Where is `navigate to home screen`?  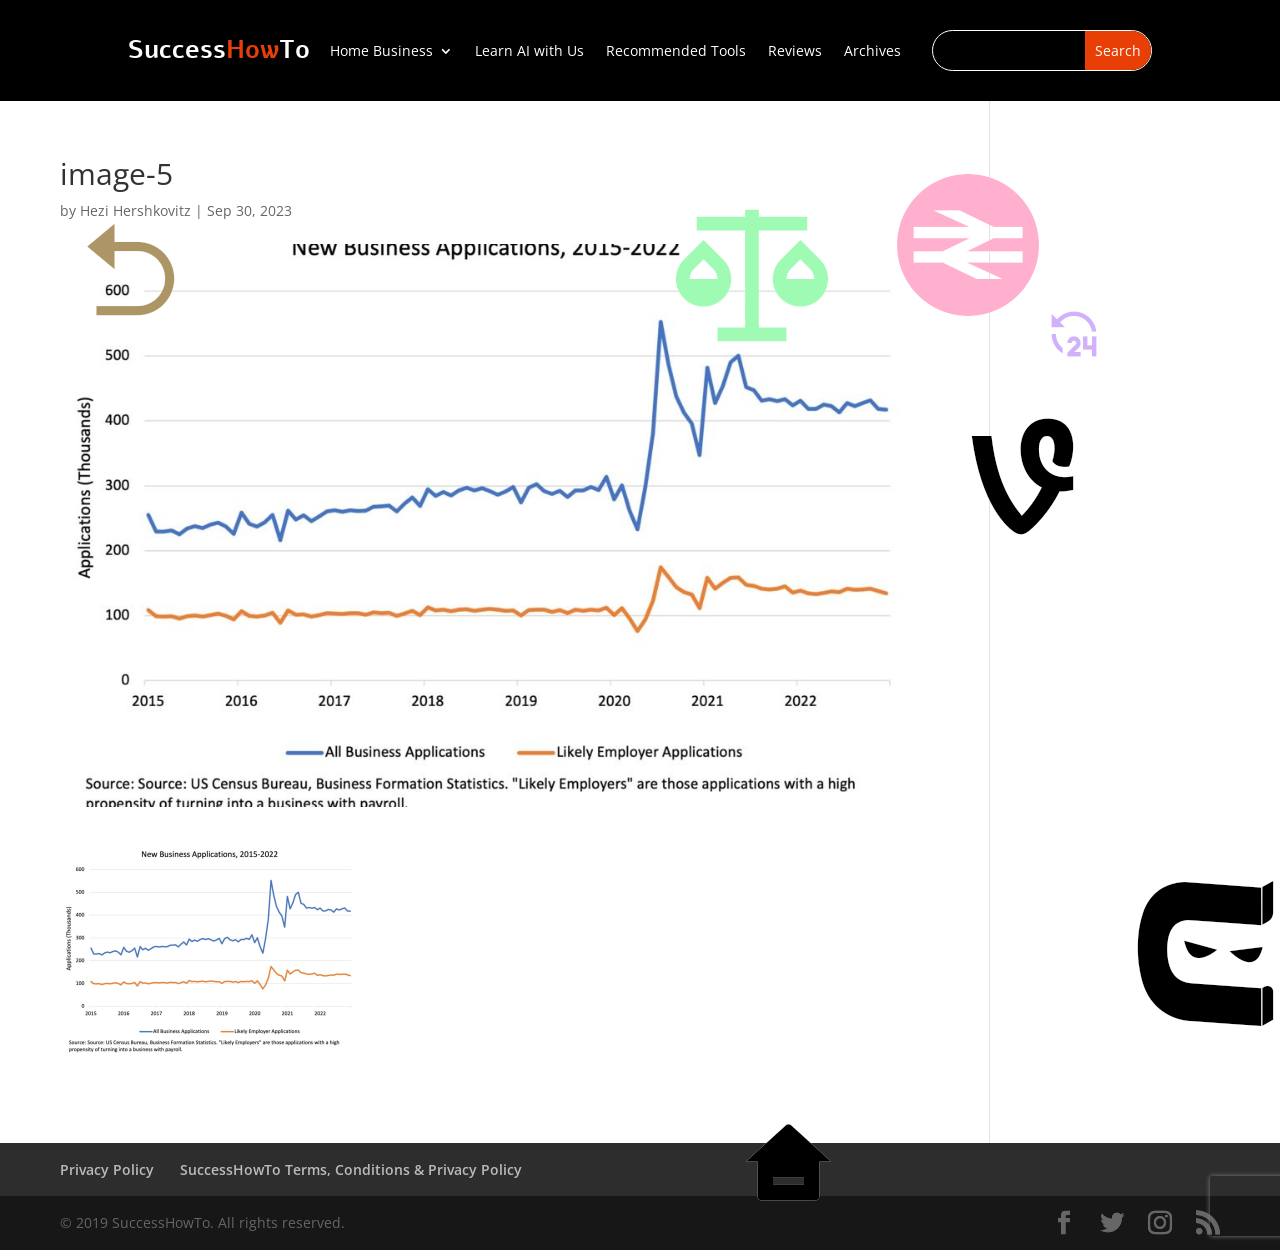
navigate to home screen is located at coordinates (788, 1165).